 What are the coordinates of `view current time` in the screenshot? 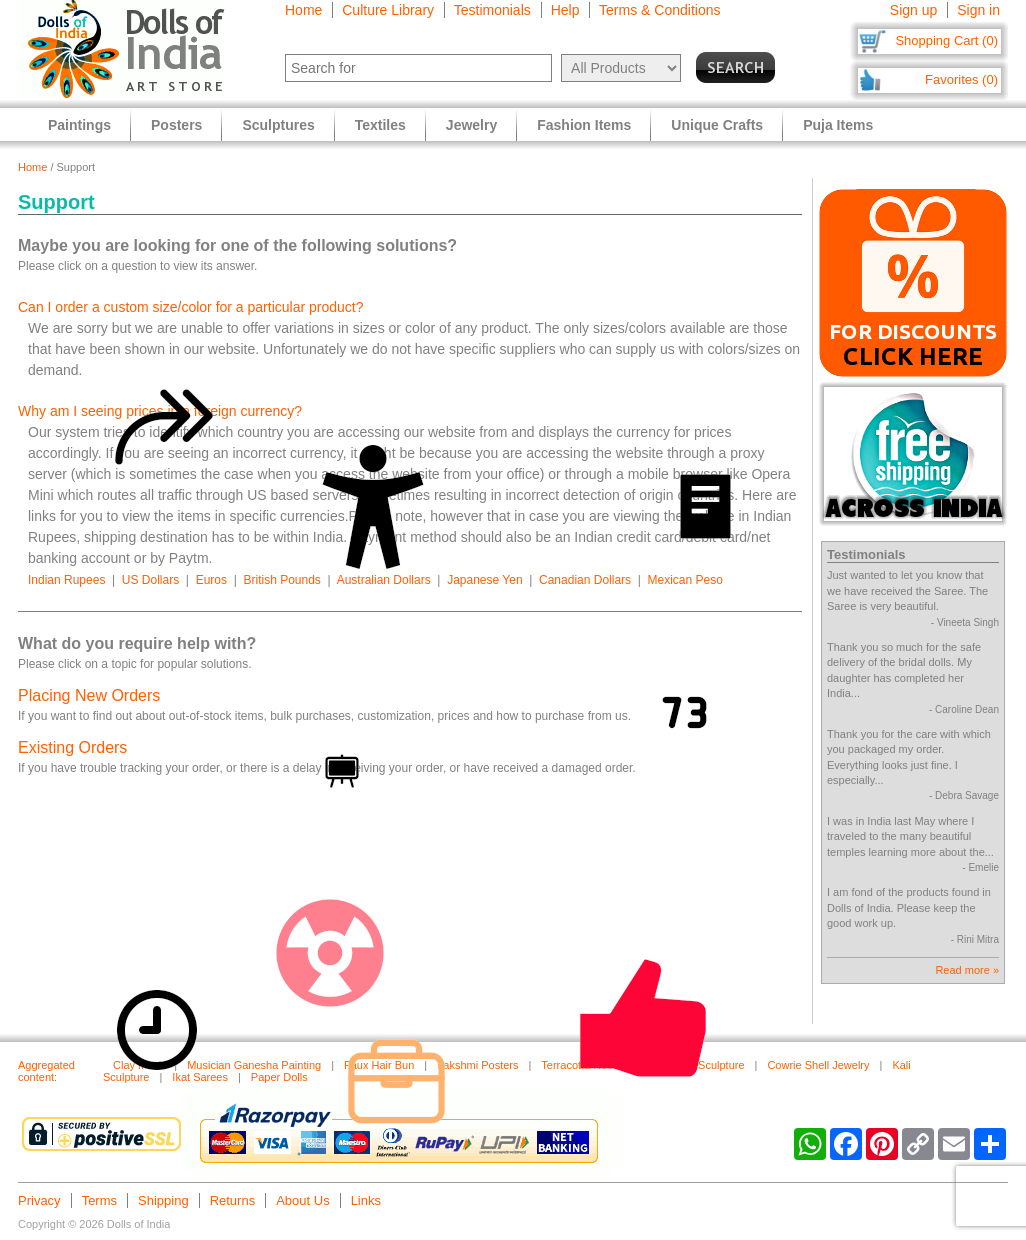 It's located at (157, 1030).